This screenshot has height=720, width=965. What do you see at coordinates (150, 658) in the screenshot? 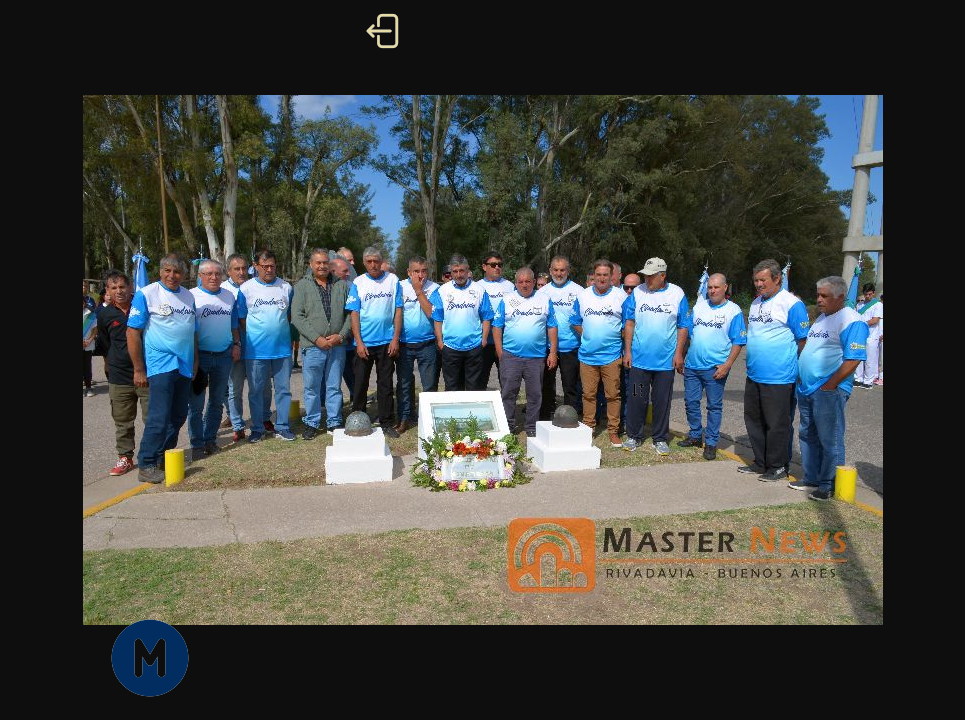
I see `metro or subway transit indicator` at bounding box center [150, 658].